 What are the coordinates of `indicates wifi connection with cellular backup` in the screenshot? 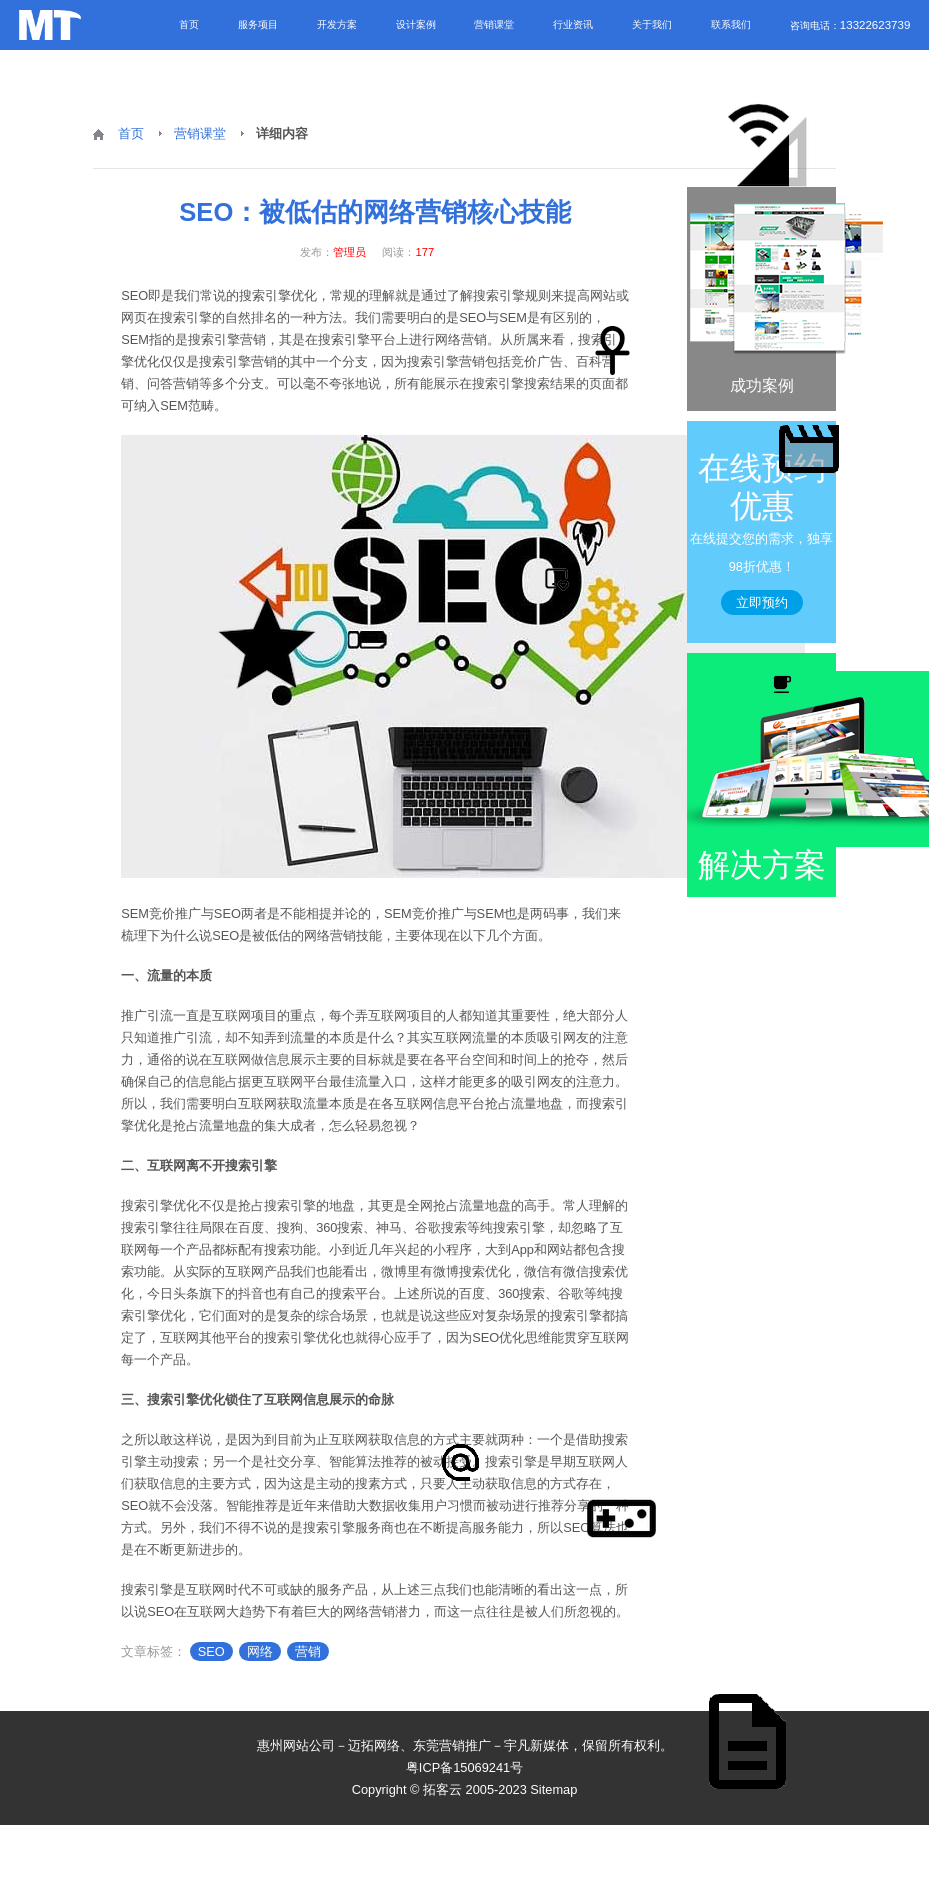 It's located at (763, 143).